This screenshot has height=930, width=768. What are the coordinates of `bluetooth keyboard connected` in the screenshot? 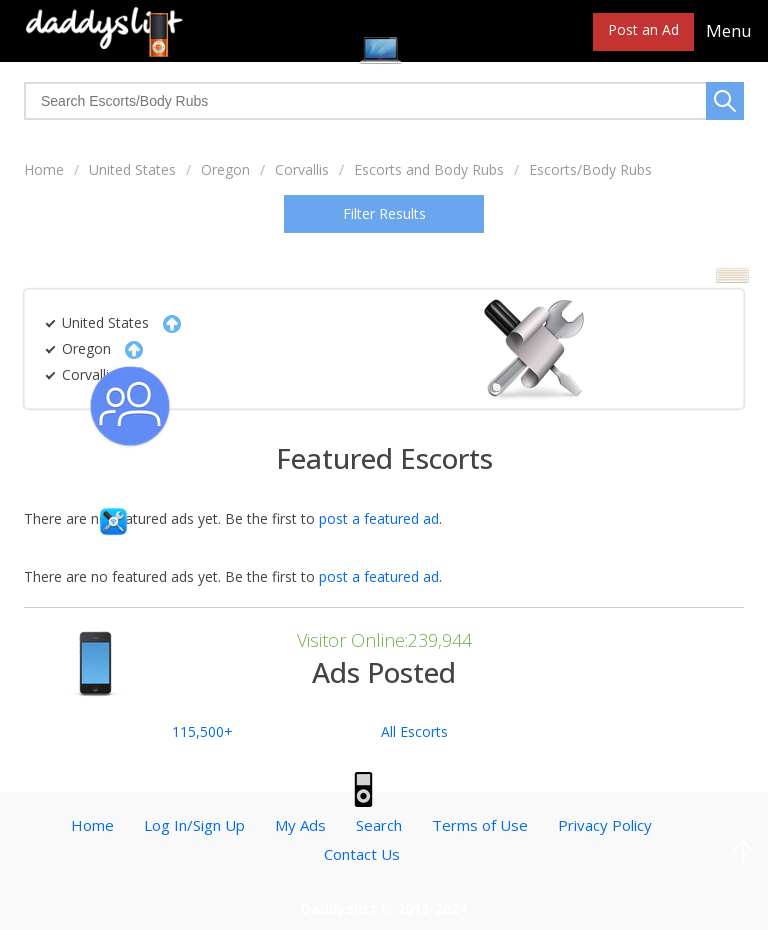 It's located at (732, 275).